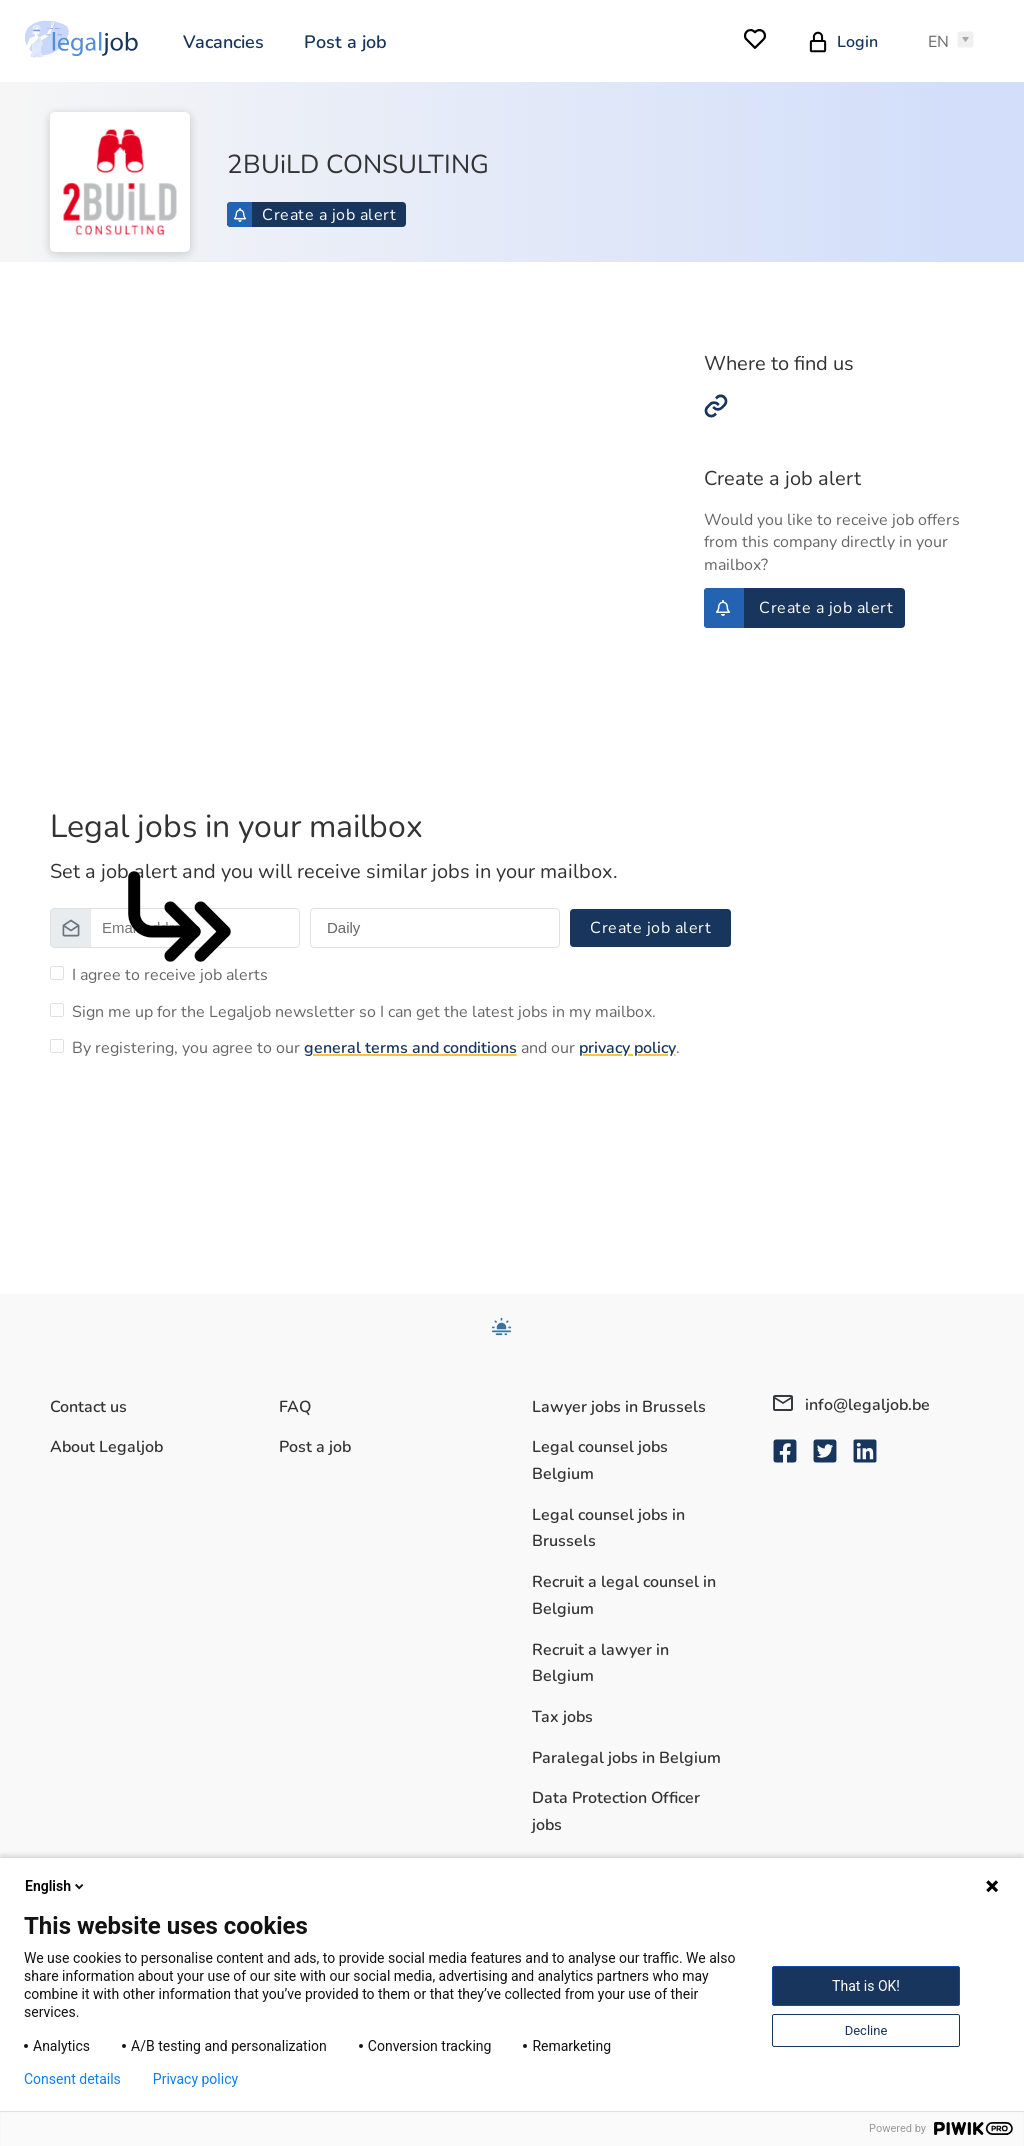 The image size is (1024, 2146). Describe the element at coordinates (501, 1326) in the screenshot. I see `indicates sunset or evening time` at that location.